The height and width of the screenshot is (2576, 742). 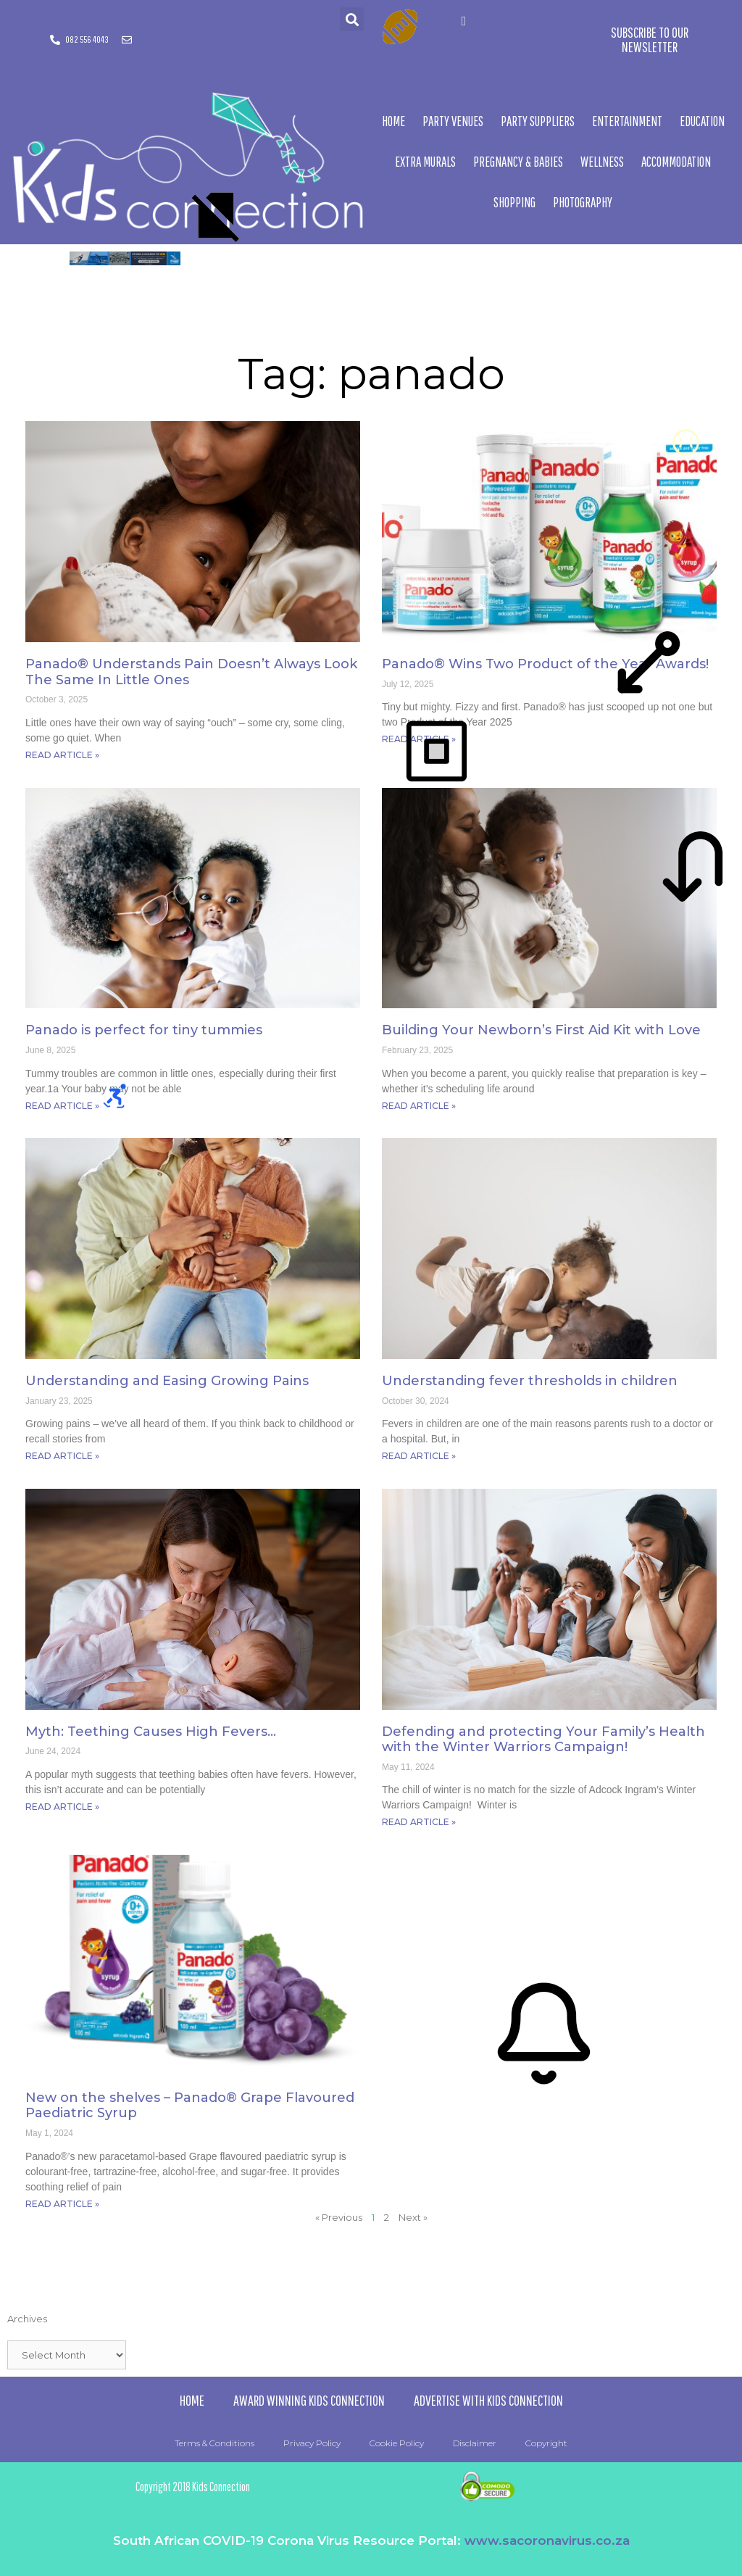 I want to click on access football or american sports content, so click(x=400, y=27).